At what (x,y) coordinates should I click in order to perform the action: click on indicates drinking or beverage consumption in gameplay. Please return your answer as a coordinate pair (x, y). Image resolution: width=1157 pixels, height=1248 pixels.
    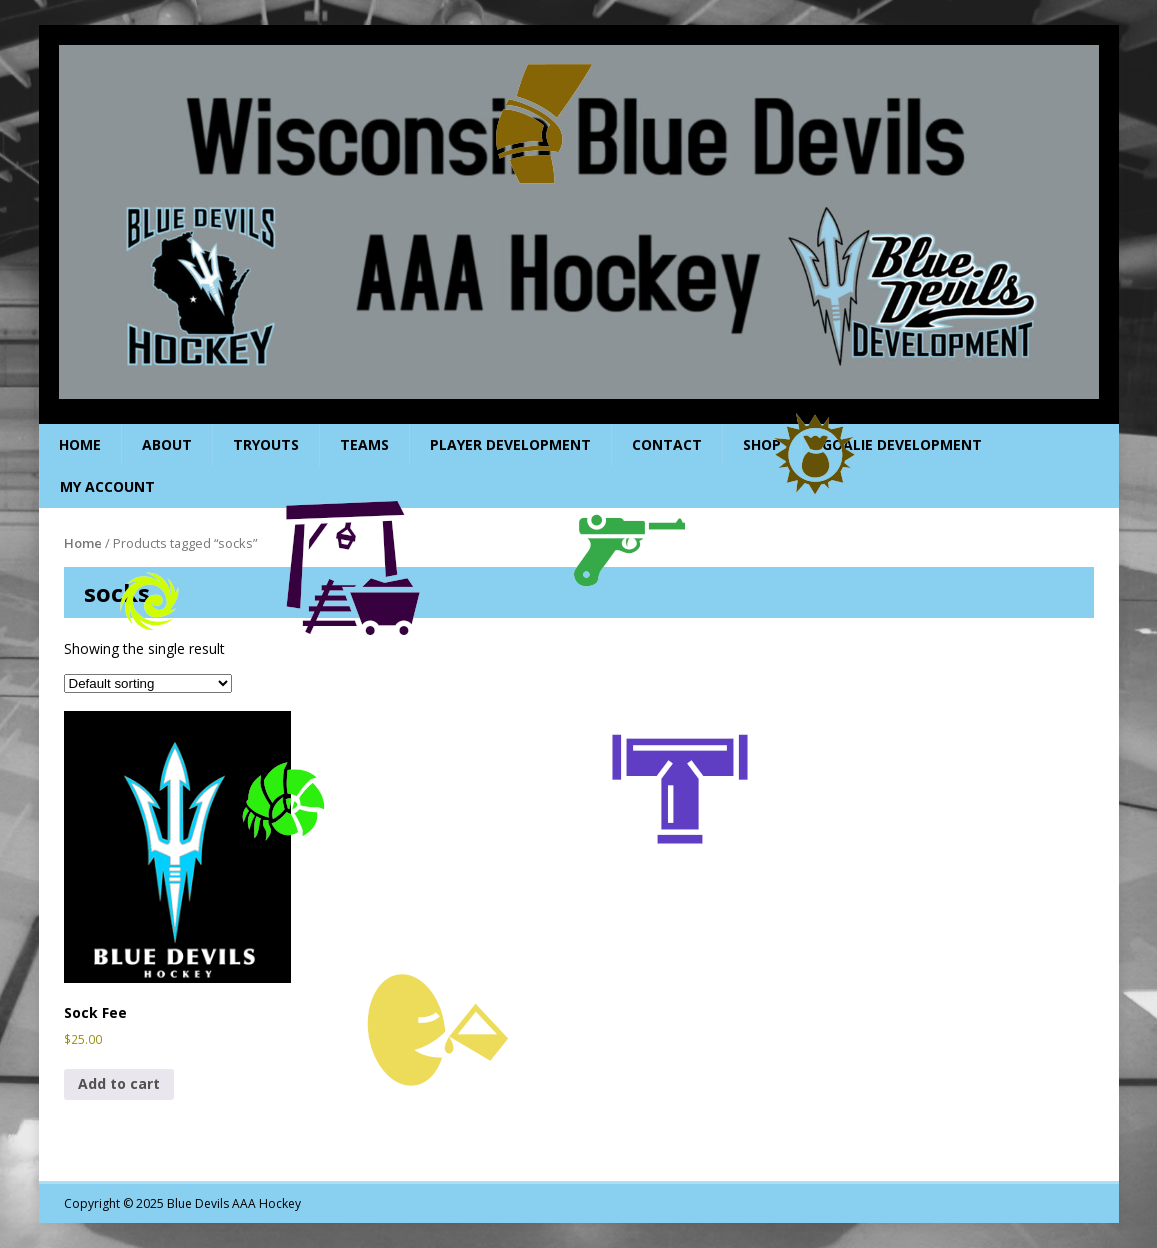
    Looking at the image, I should click on (438, 1030).